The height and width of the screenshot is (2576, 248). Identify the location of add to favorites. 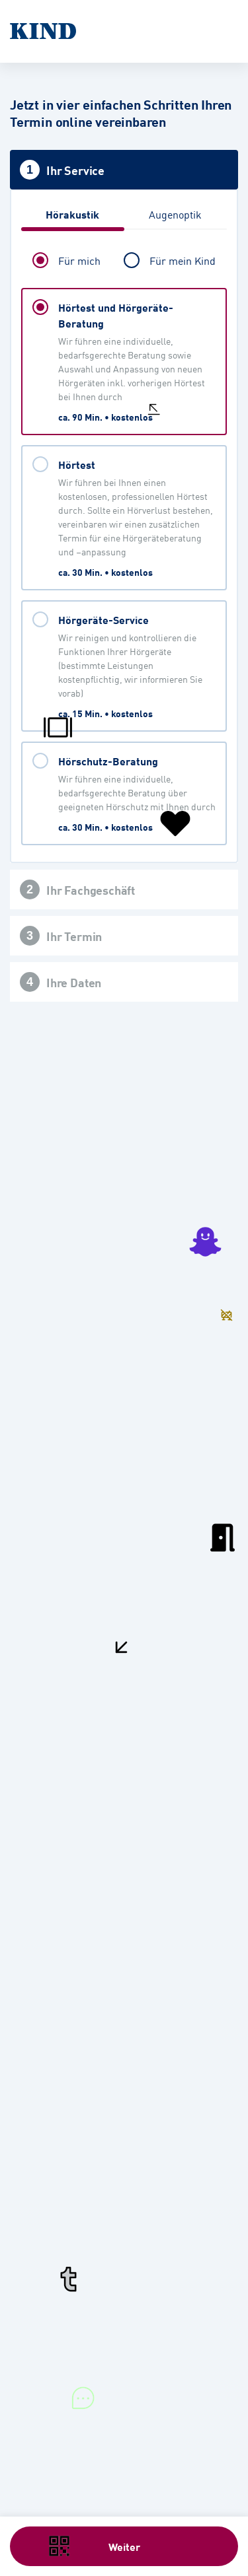
(175, 823).